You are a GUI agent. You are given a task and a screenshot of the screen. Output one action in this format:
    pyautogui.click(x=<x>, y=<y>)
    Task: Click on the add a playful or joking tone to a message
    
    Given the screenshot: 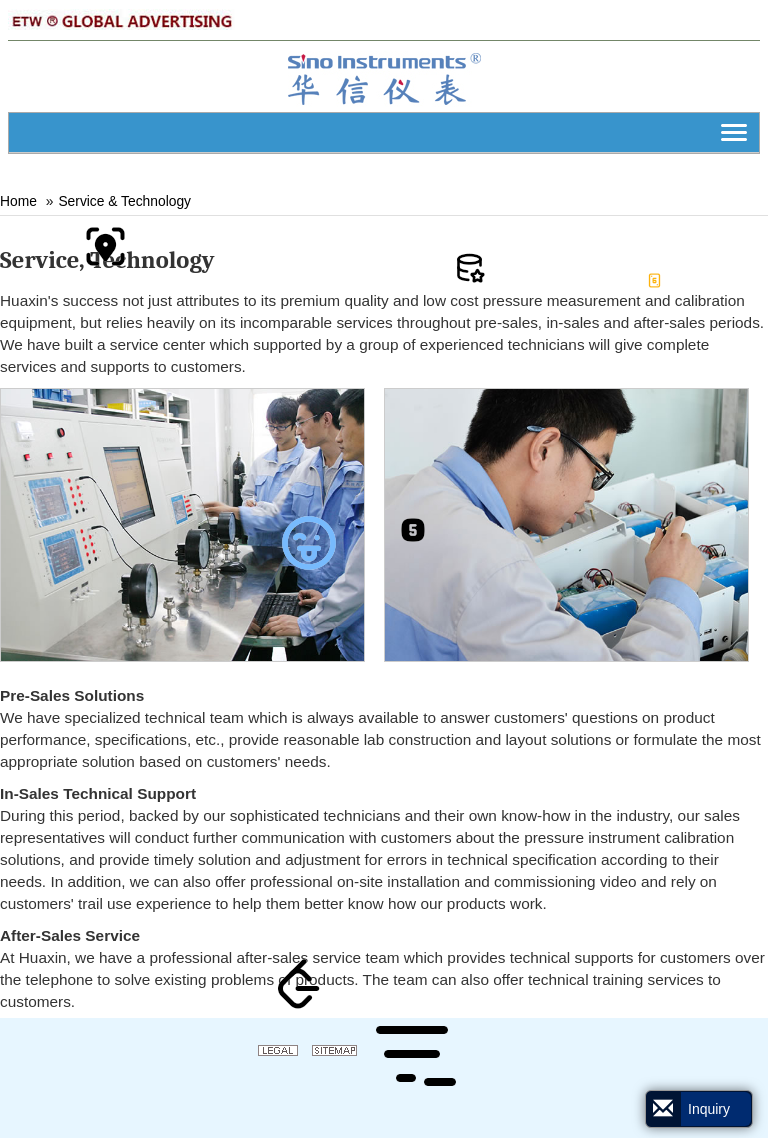 What is the action you would take?
    pyautogui.click(x=309, y=543)
    